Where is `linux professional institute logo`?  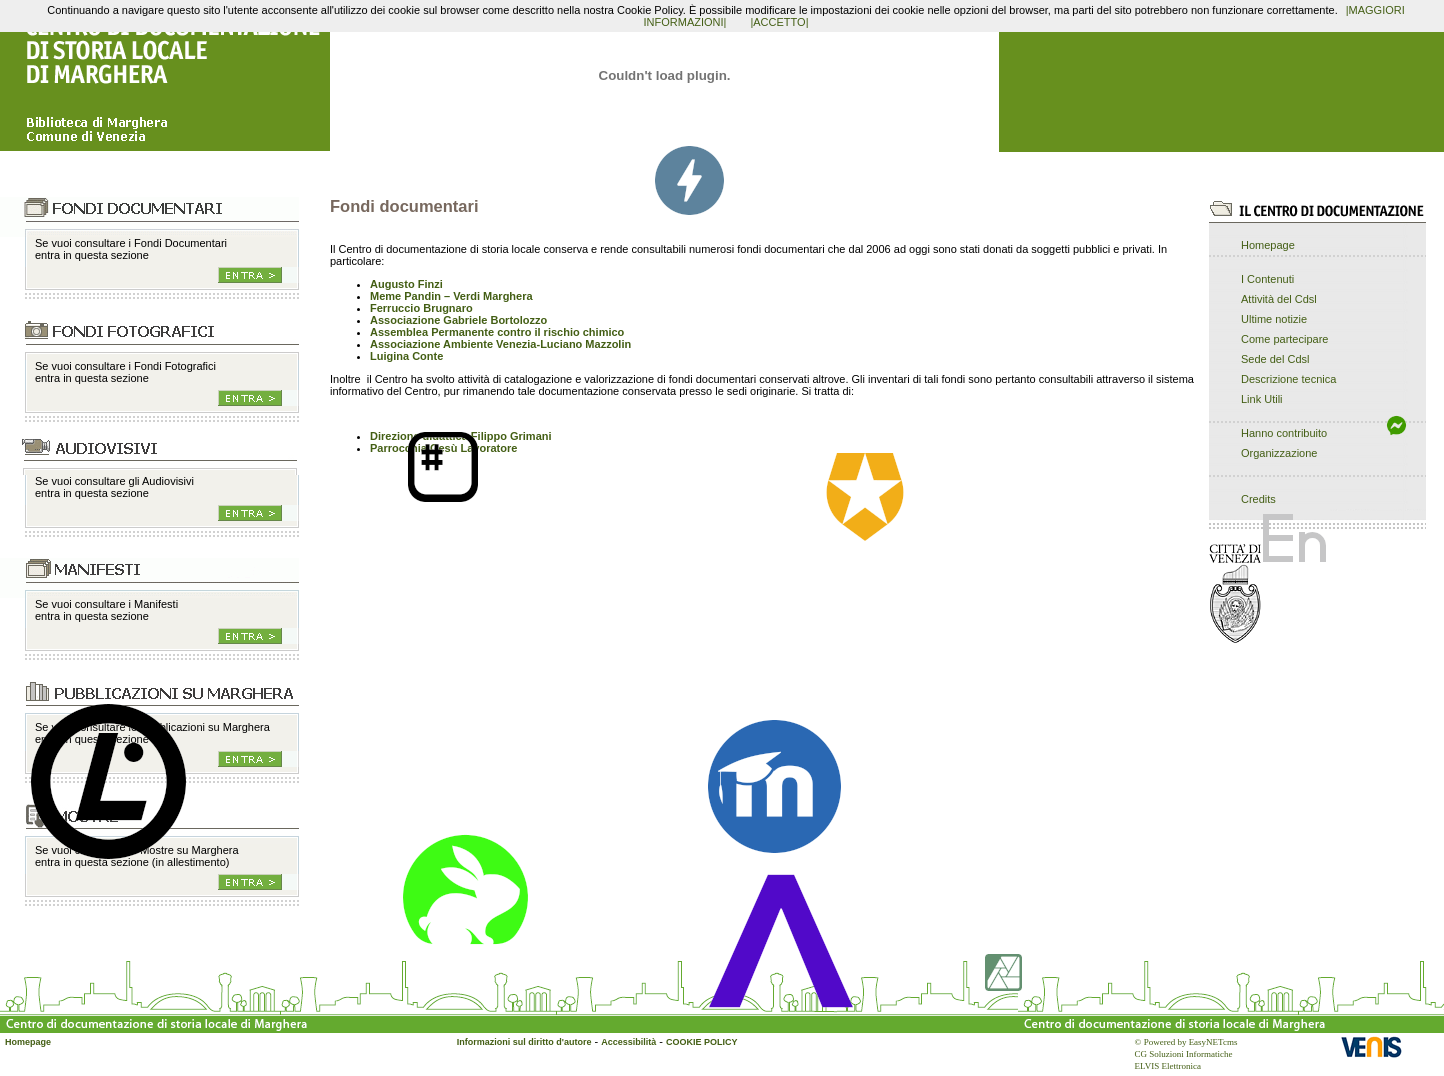
linux professional institute logo is located at coordinates (108, 781).